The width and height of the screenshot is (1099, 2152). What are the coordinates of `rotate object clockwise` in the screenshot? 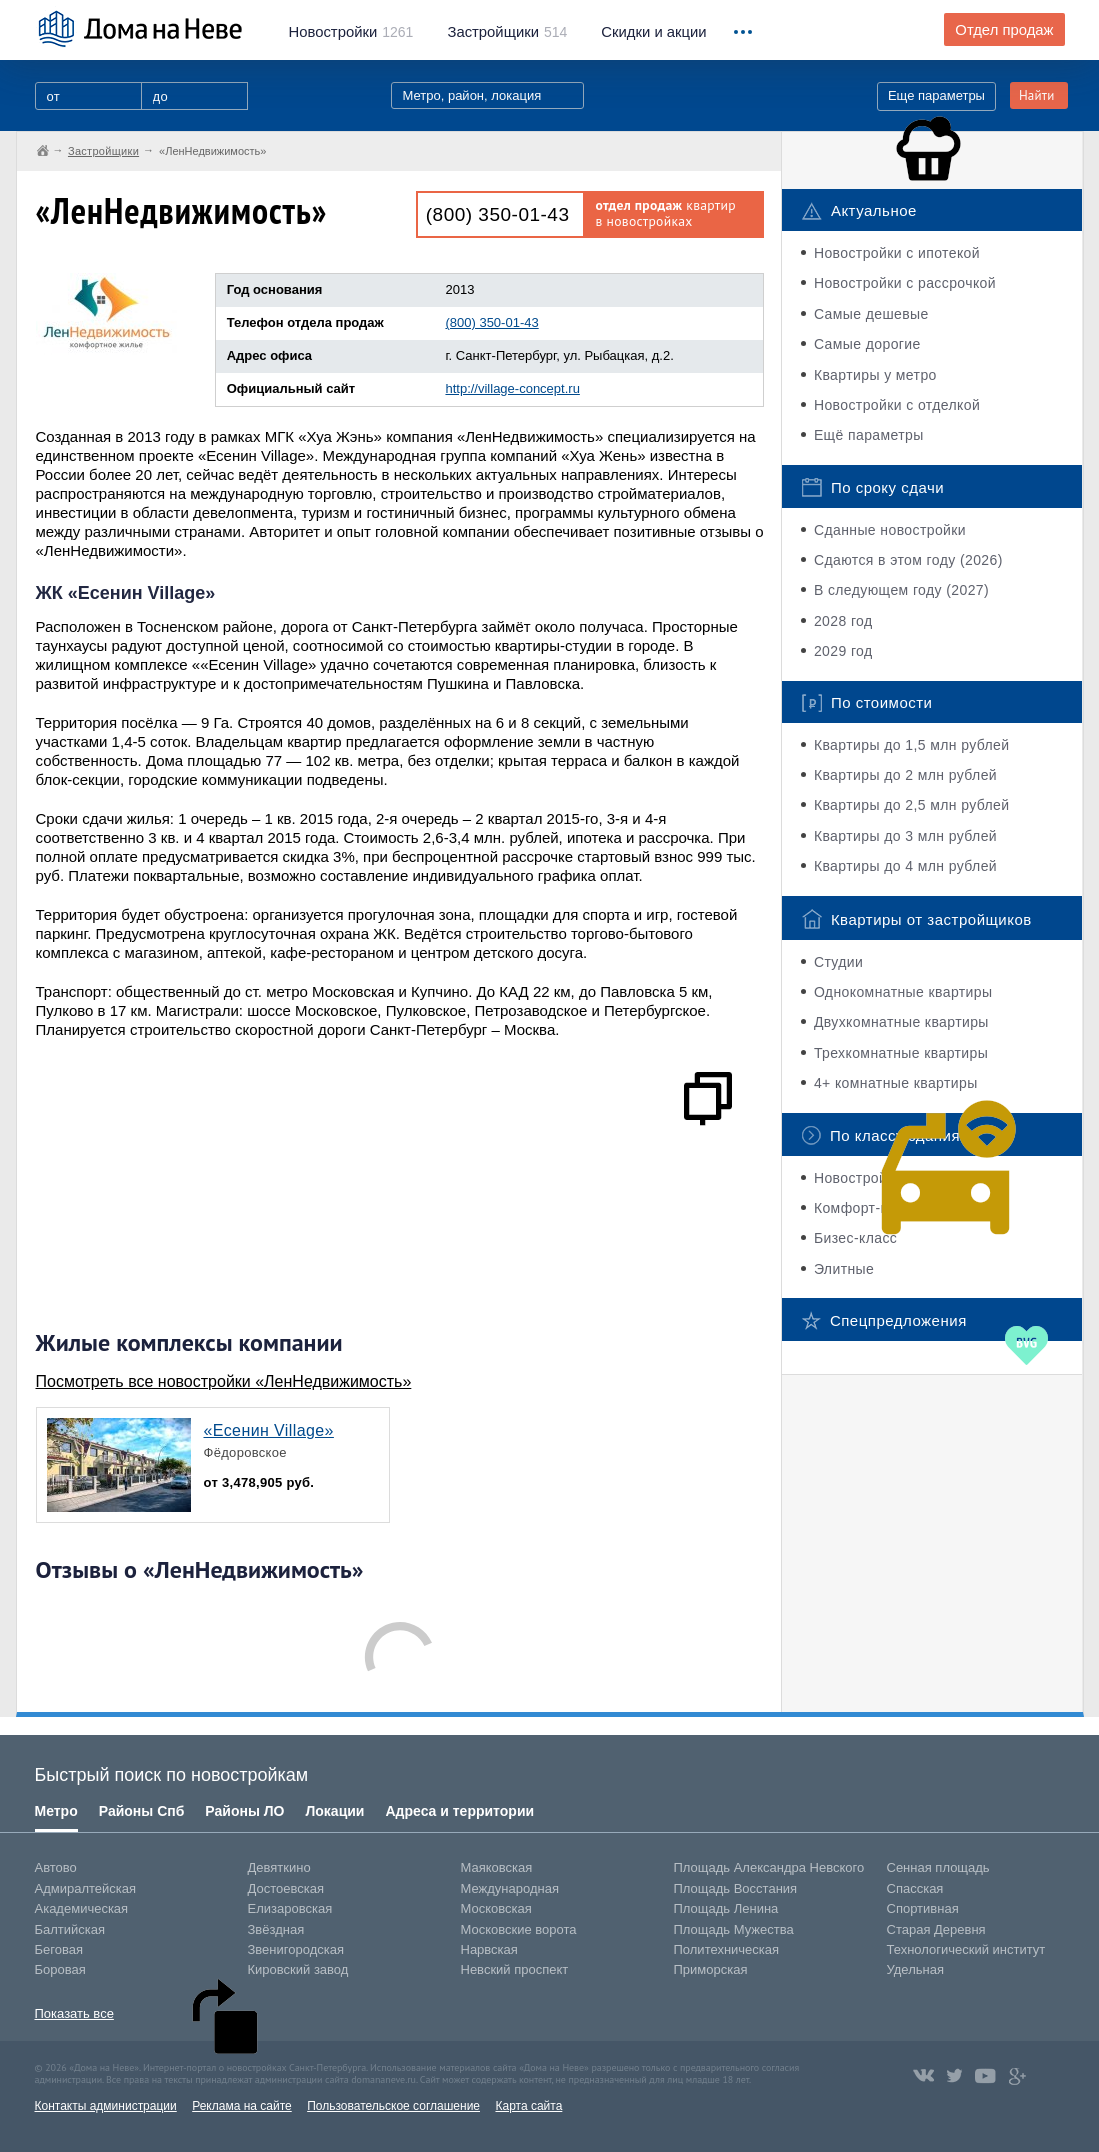 It's located at (225, 2018).